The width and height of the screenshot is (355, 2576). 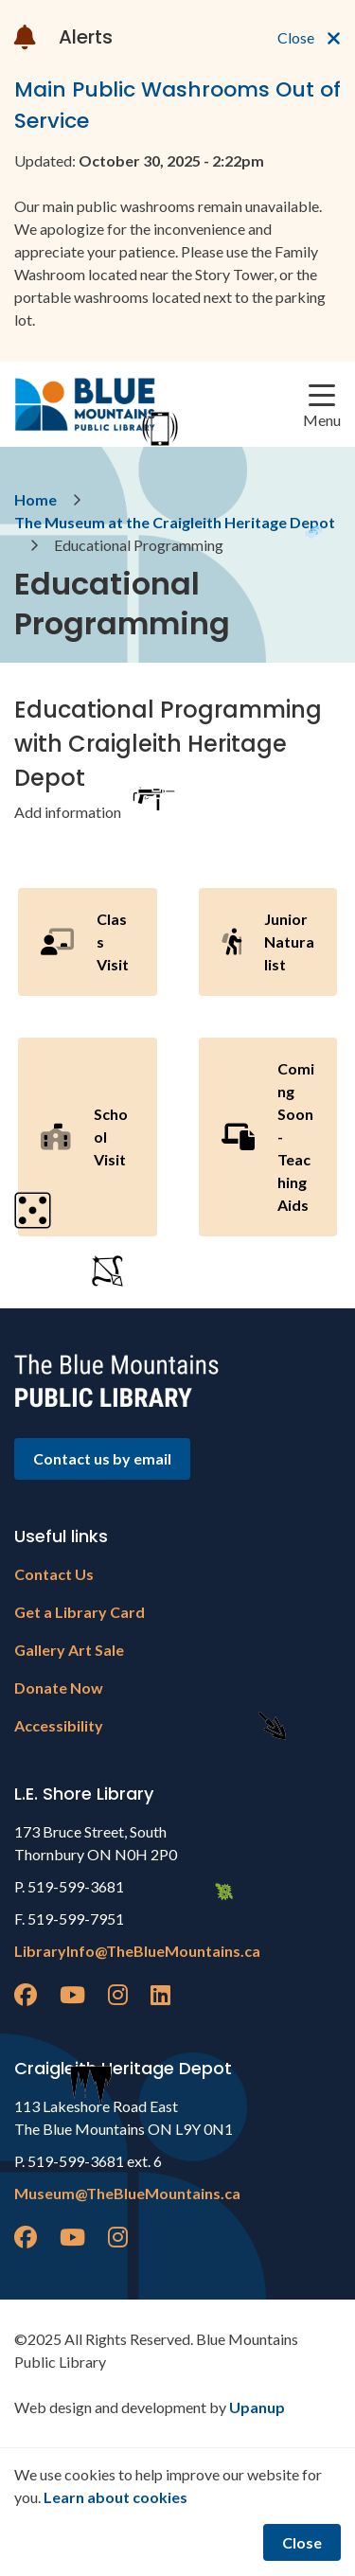 I want to click on equip spear hook weapon, so click(x=272, y=1725).